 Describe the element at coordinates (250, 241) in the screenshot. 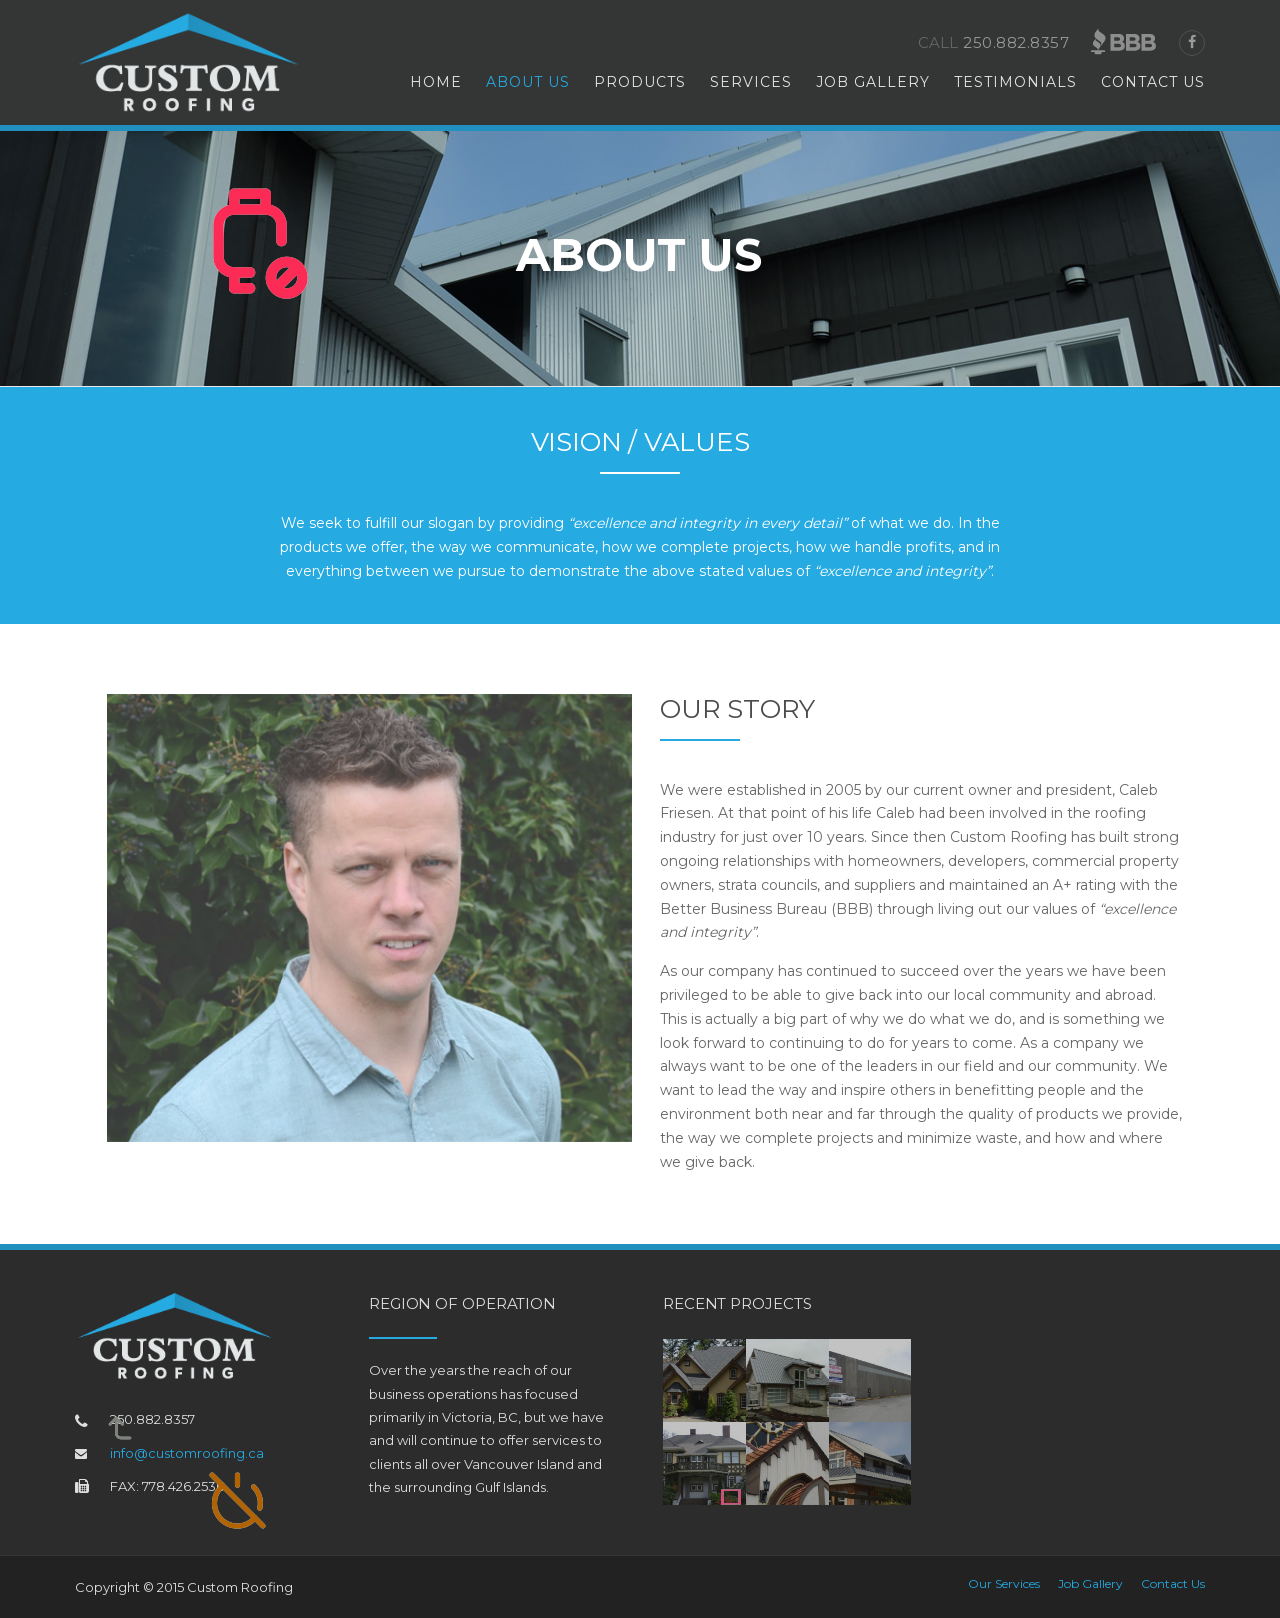

I see `cancel smartwatch pairing` at that location.